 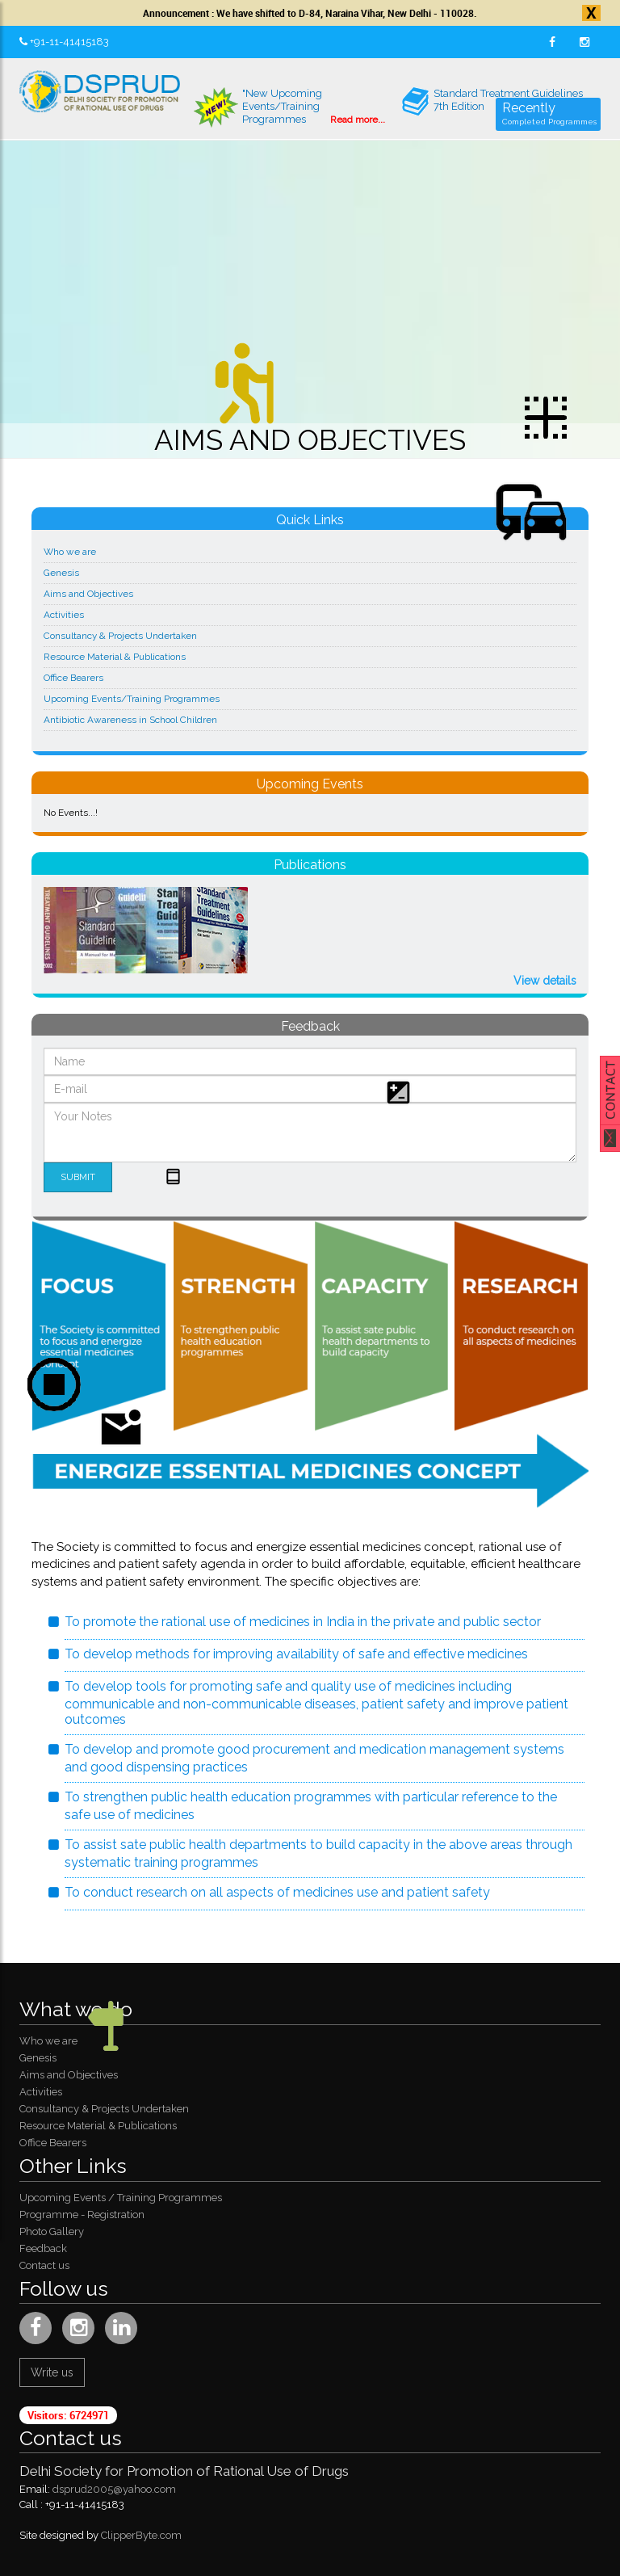 I want to click on adjust camera ISO sensitivity settings, so click(x=398, y=1092).